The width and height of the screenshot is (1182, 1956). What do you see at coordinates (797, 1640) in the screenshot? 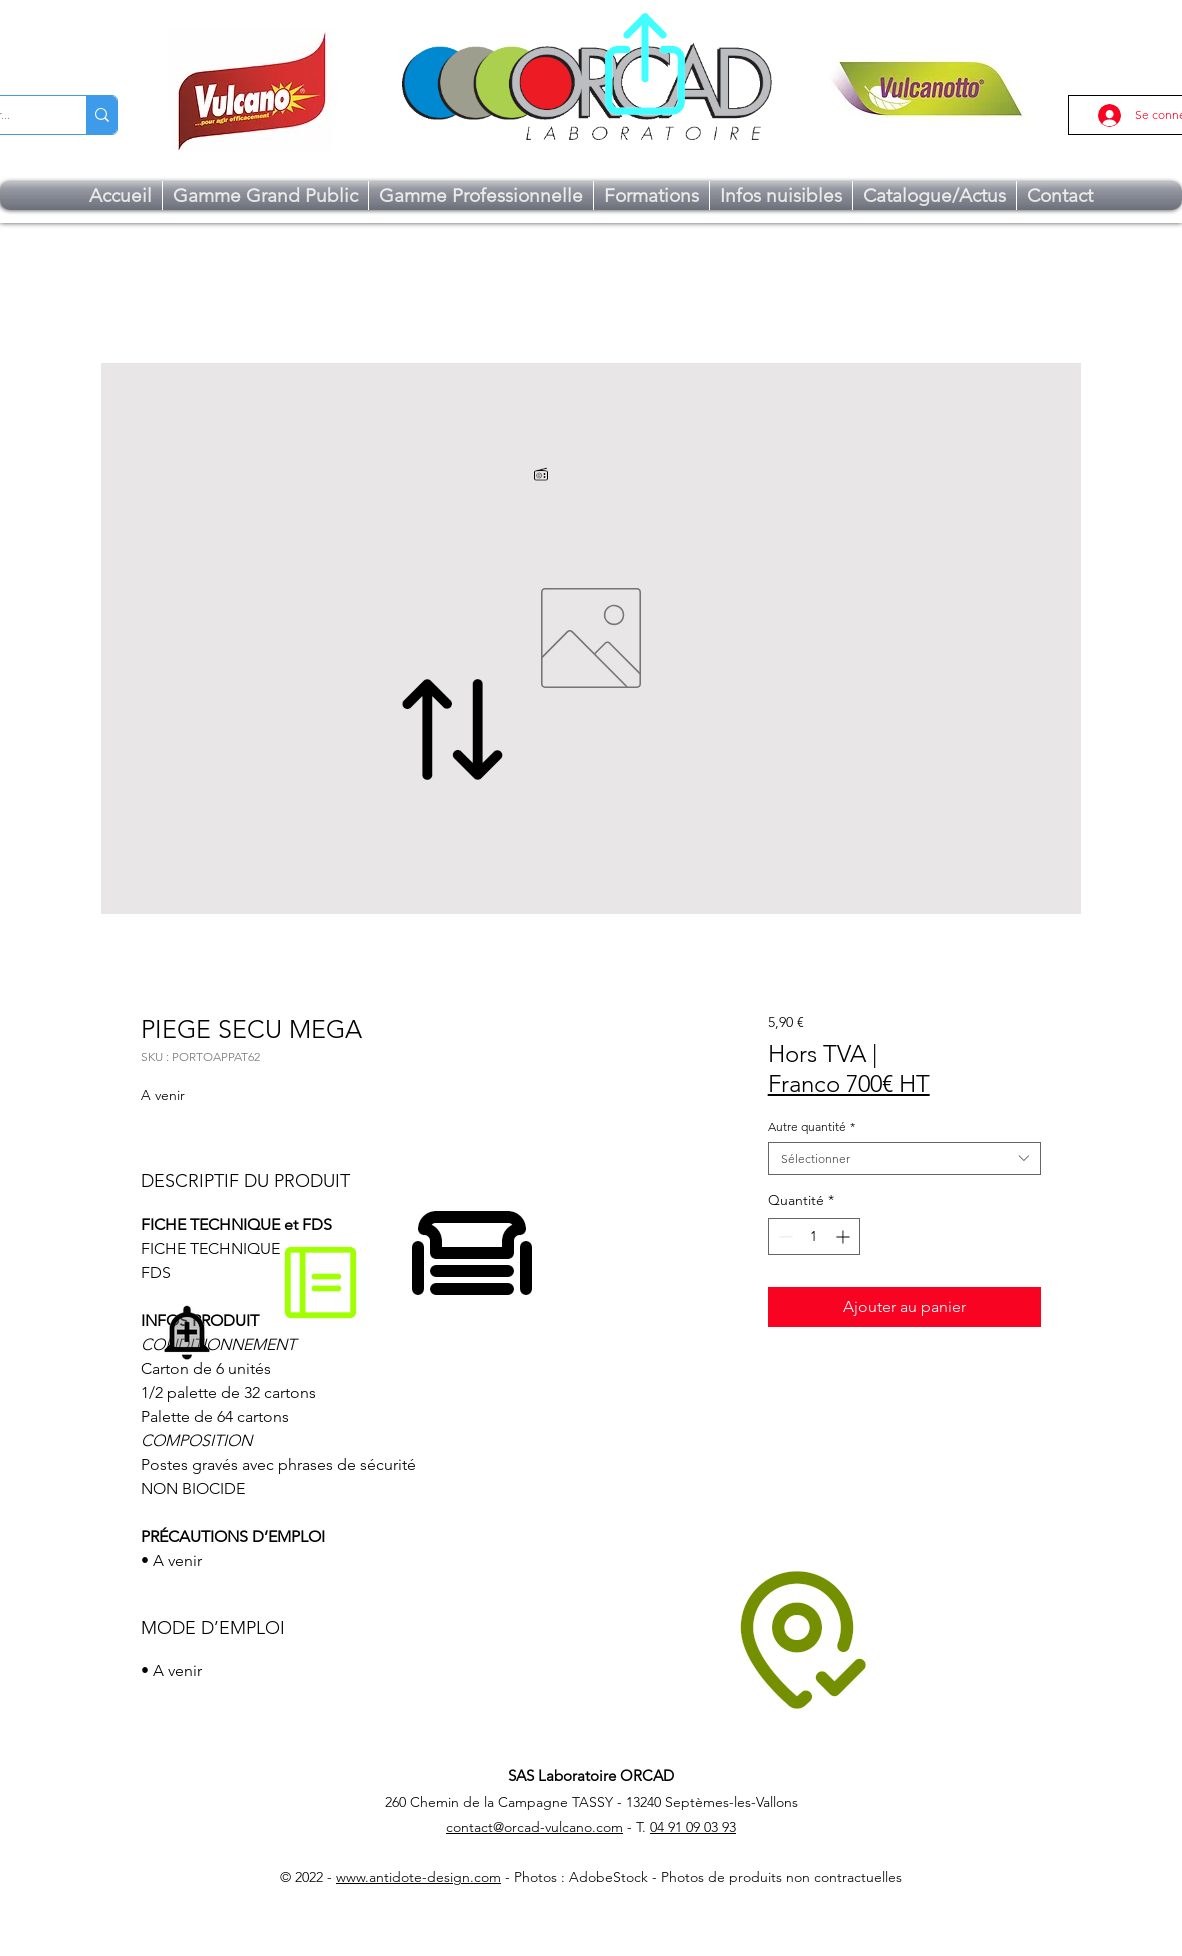
I see `confirm or save a location` at bounding box center [797, 1640].